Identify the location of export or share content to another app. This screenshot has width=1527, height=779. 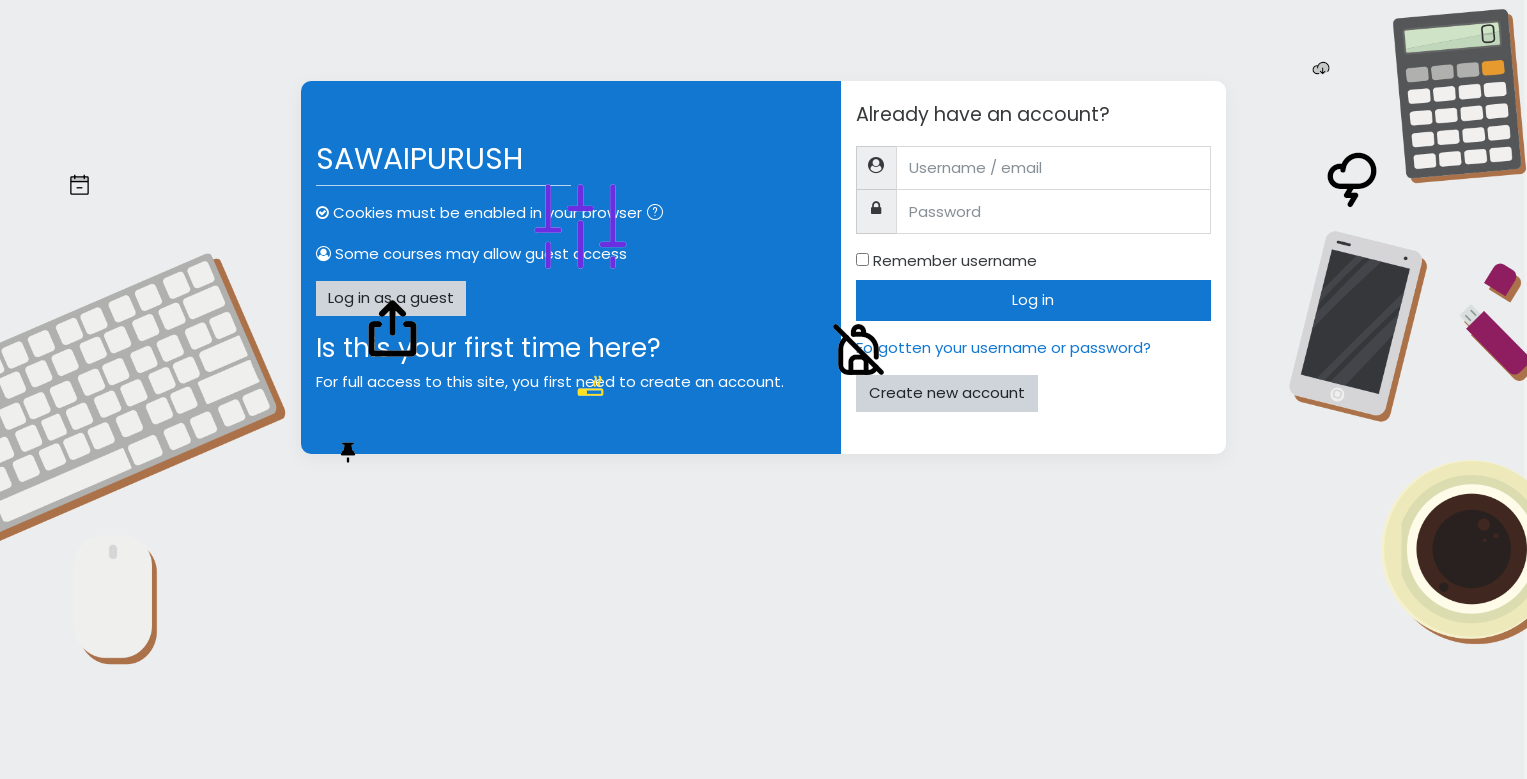
(392, 330).